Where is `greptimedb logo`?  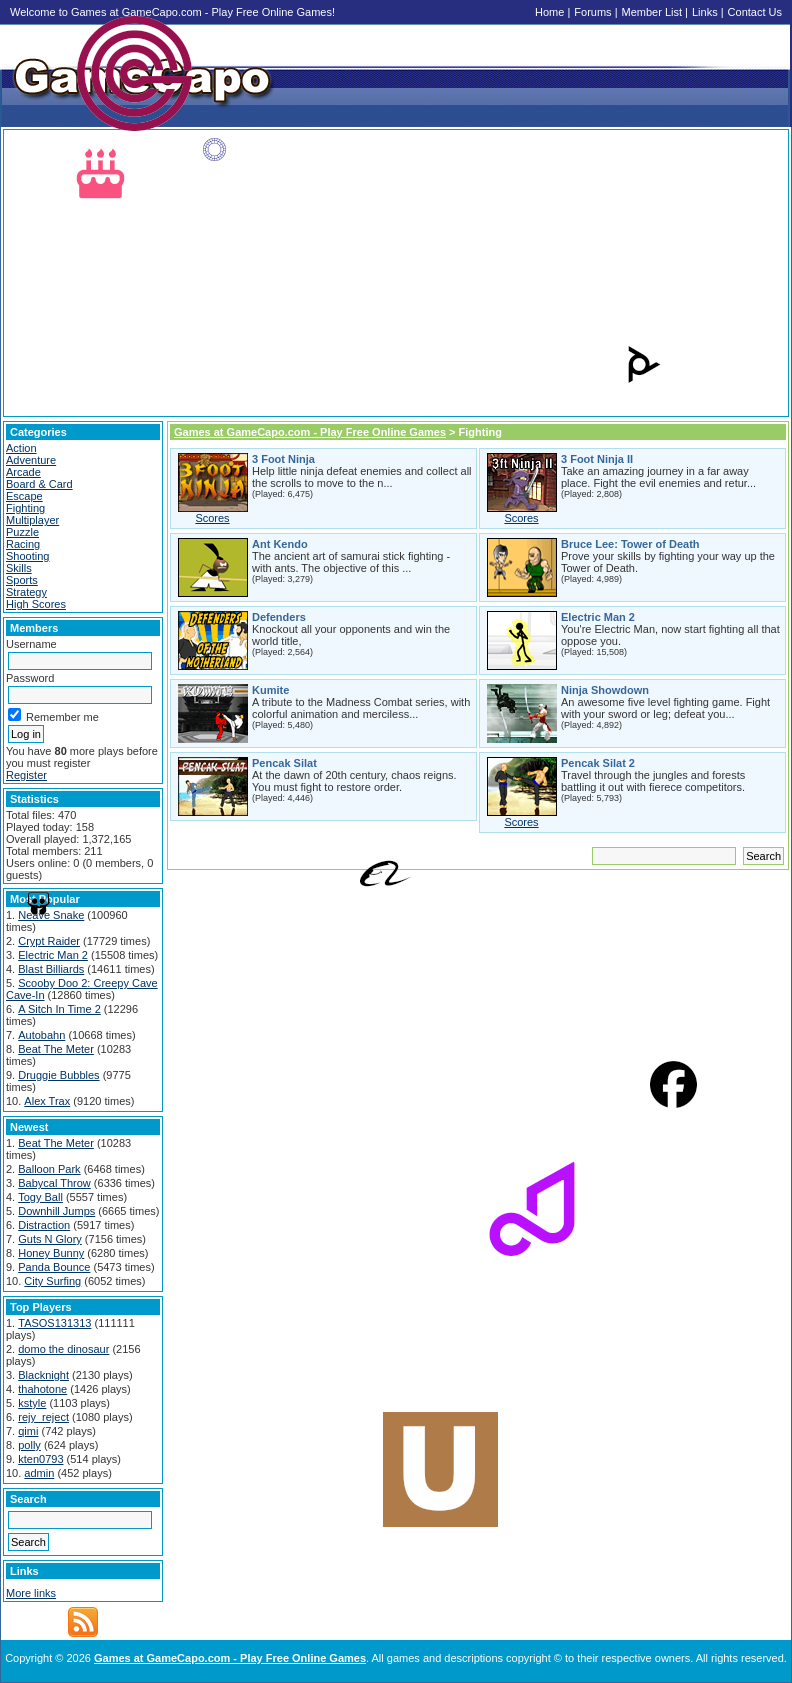 greptimedb logo is located at coordinates (134, 73).